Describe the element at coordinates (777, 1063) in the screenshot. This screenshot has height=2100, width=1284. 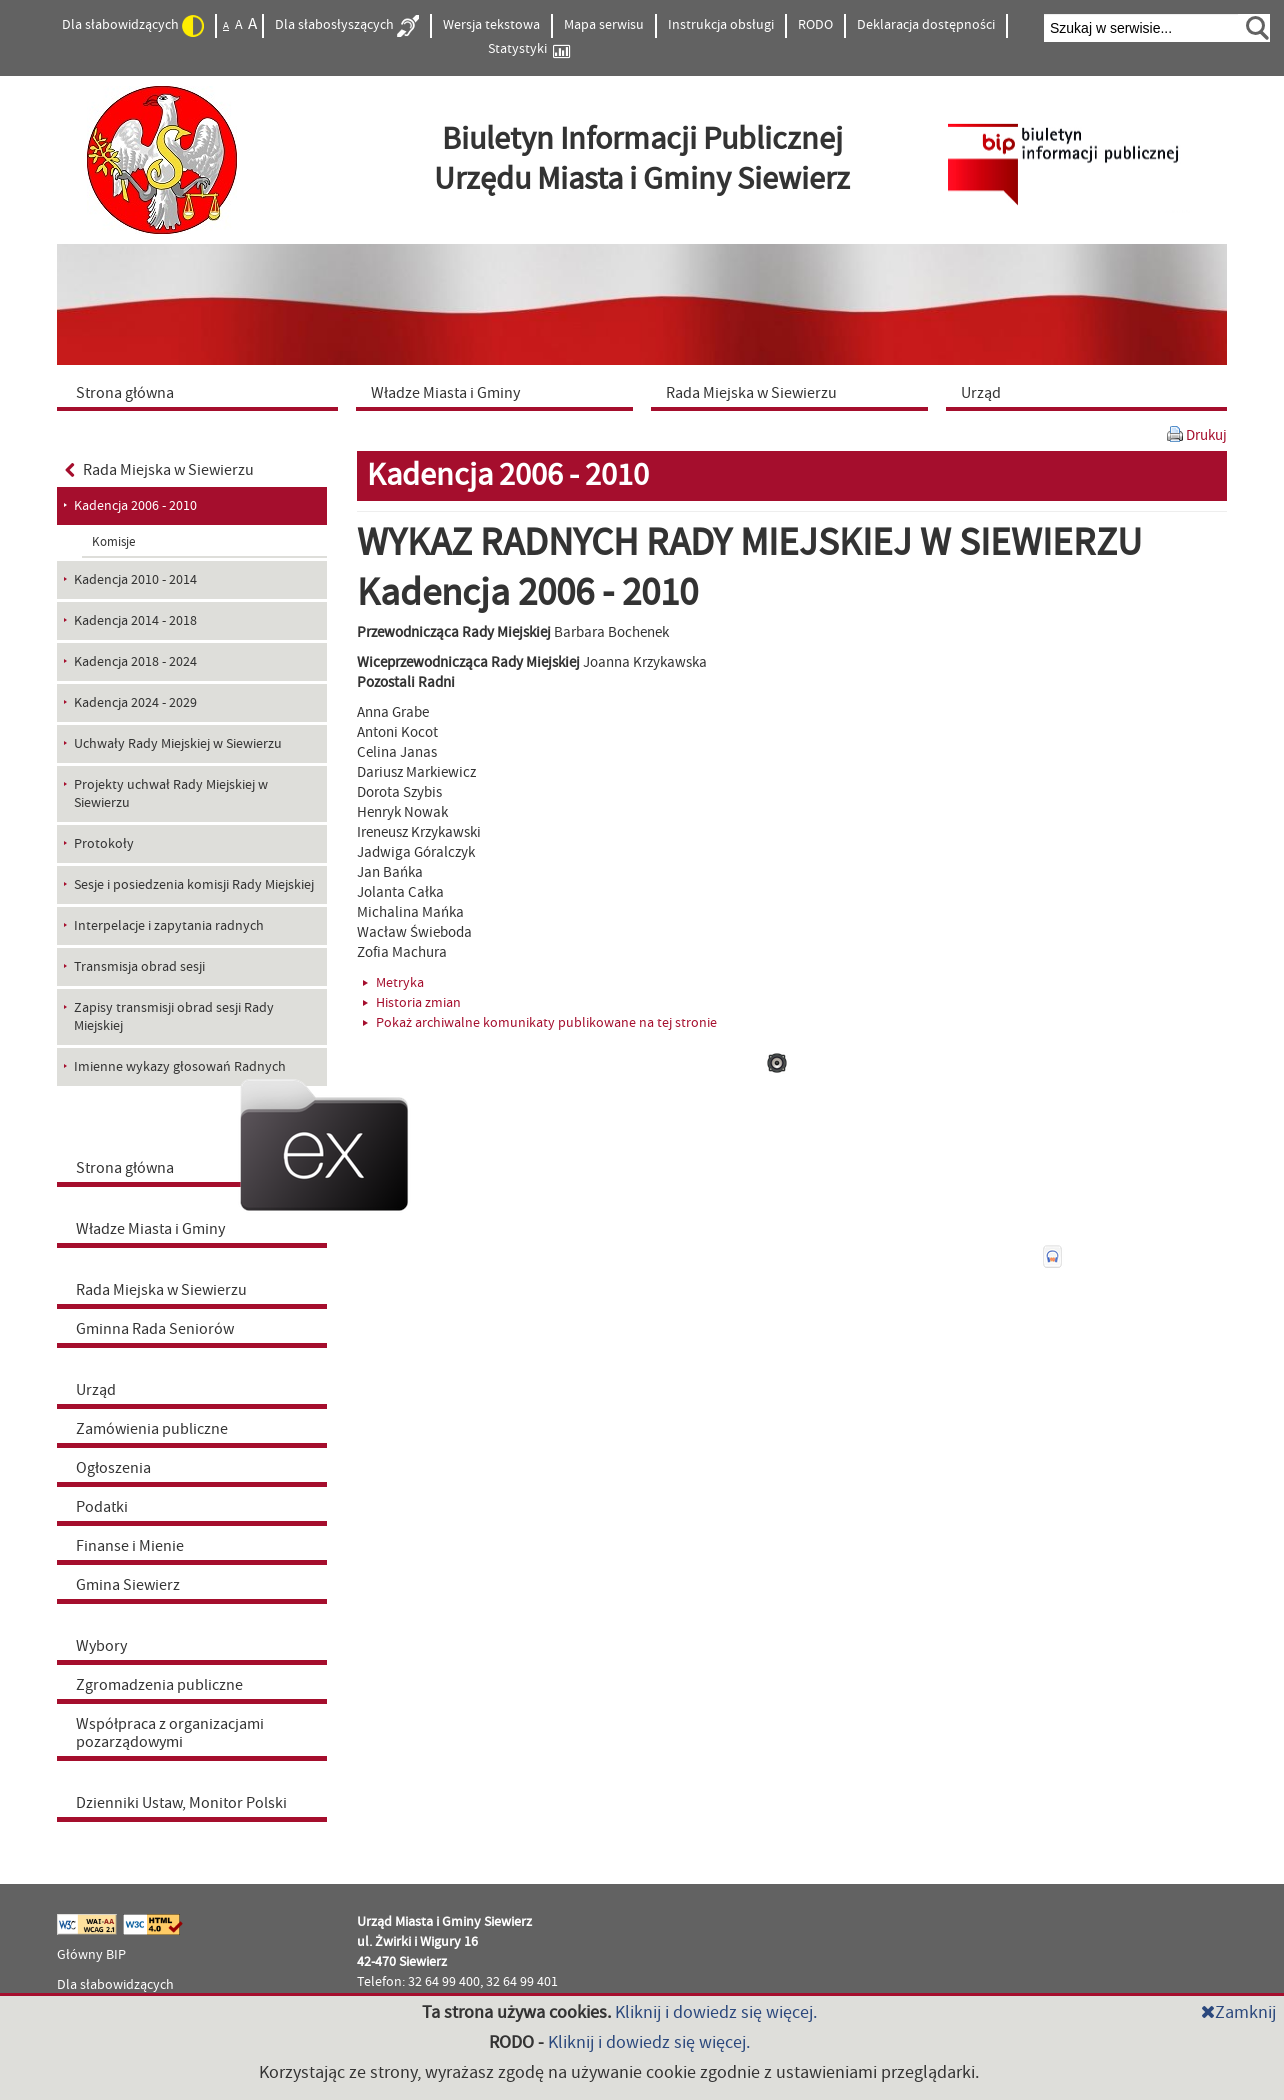
I see `adjust speaker or audio output settings` at that location.